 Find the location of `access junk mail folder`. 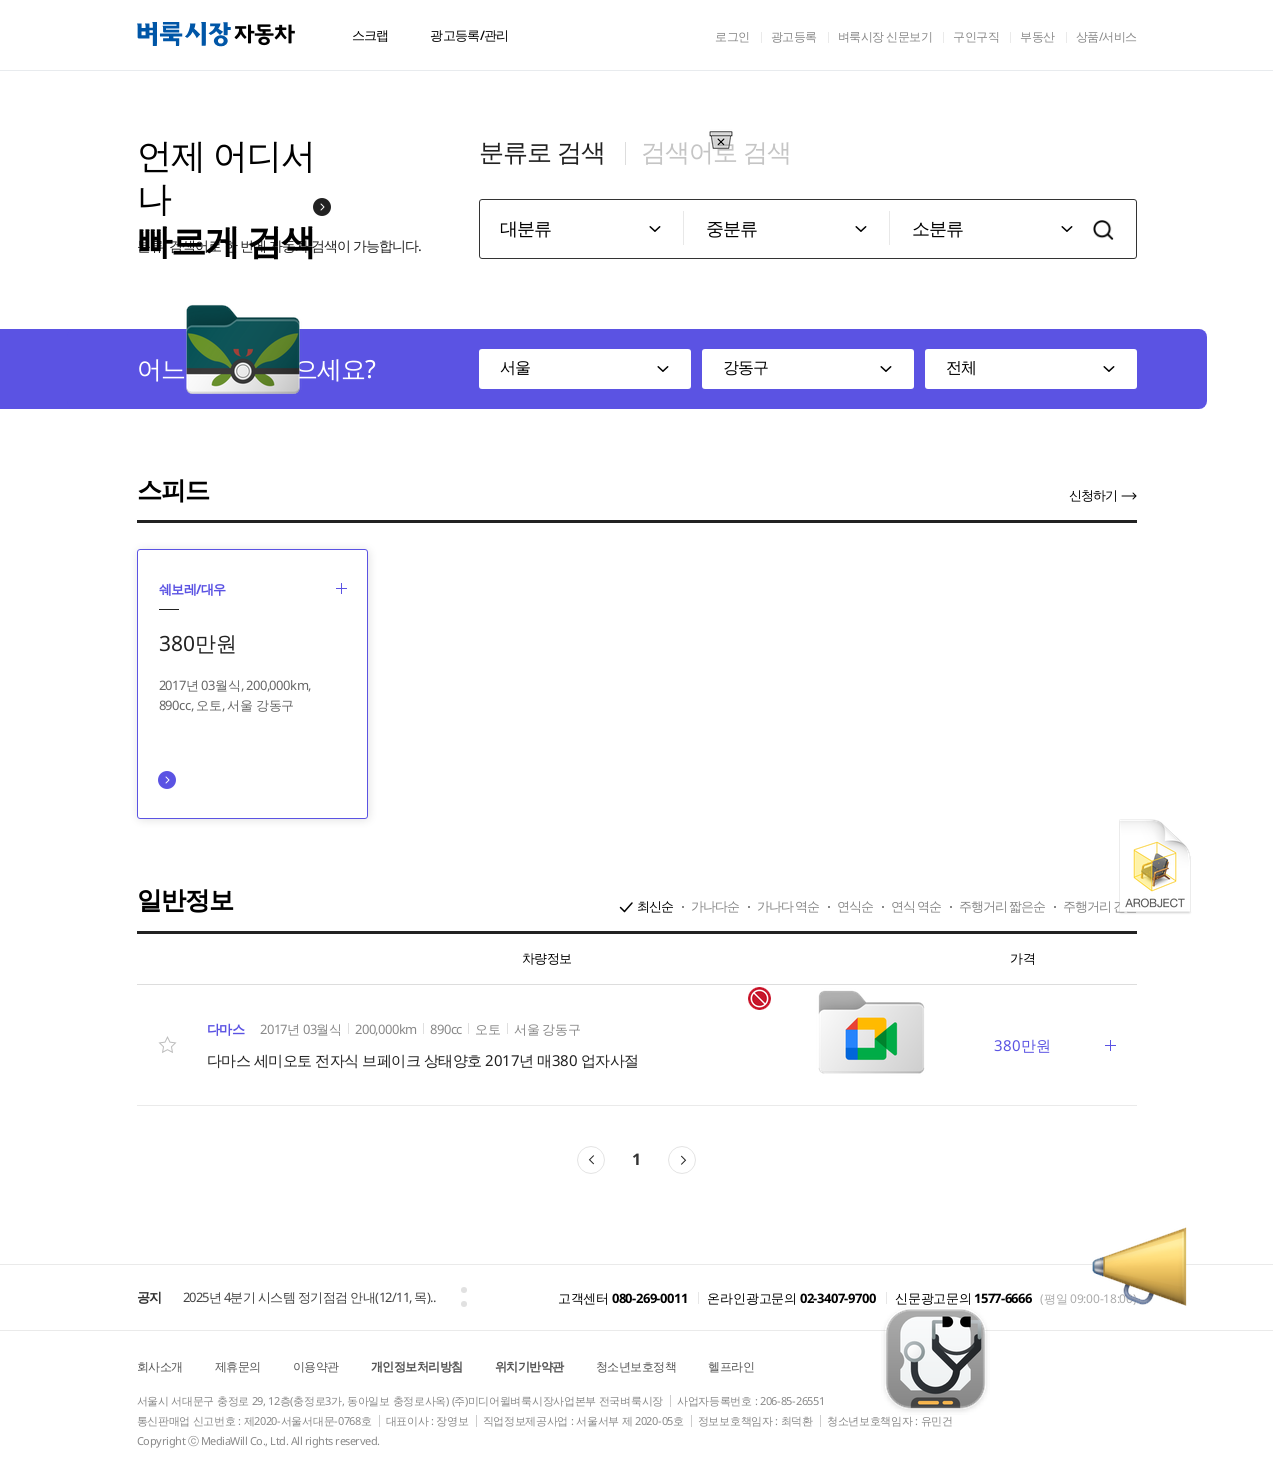

access junk mail folder is located at coordinates (721, 139).